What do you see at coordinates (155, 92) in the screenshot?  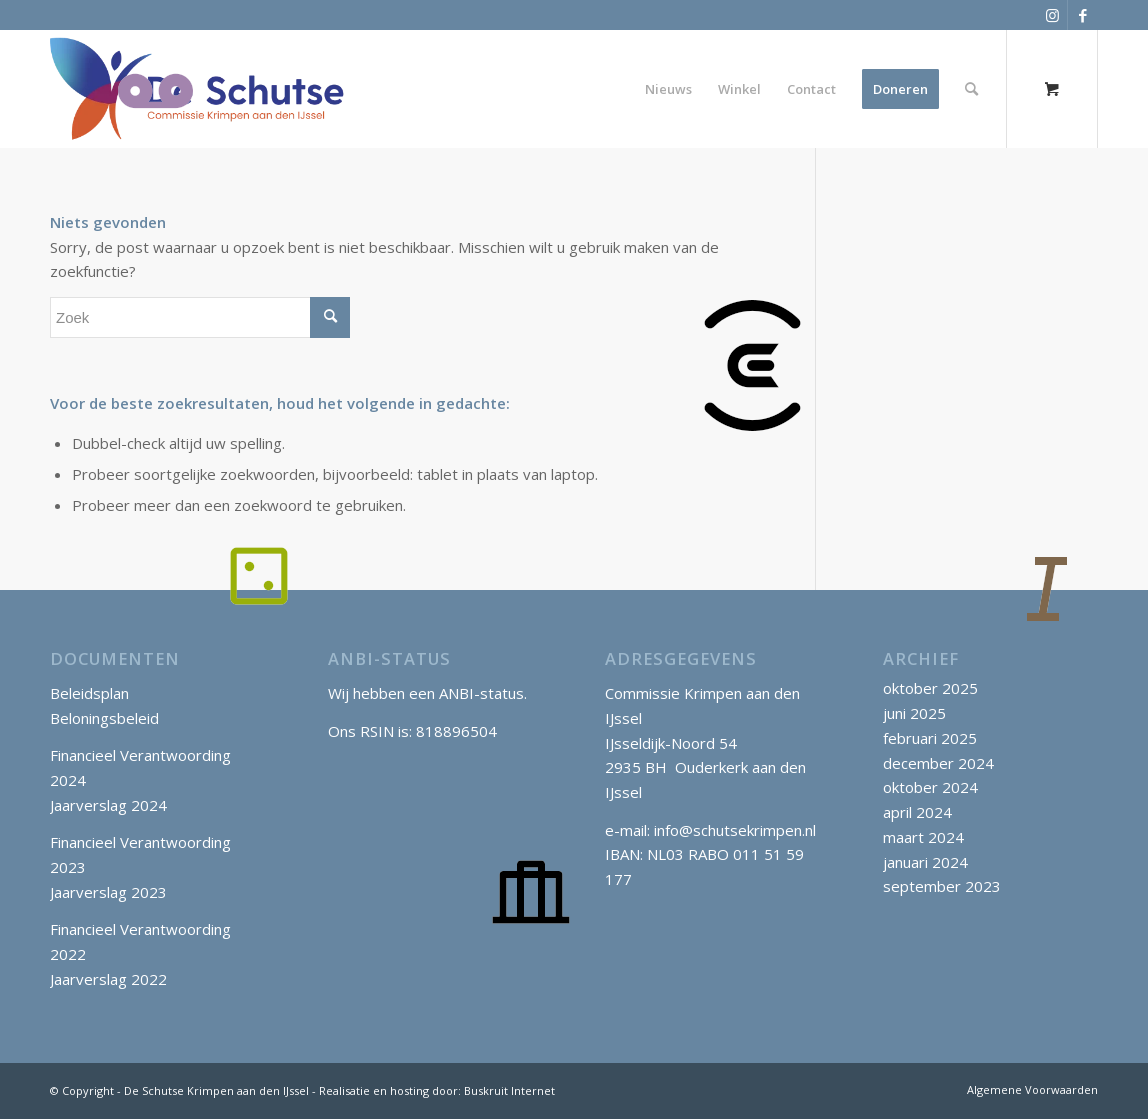 I see `access voicemail messages` at bounding box center [155, 92].